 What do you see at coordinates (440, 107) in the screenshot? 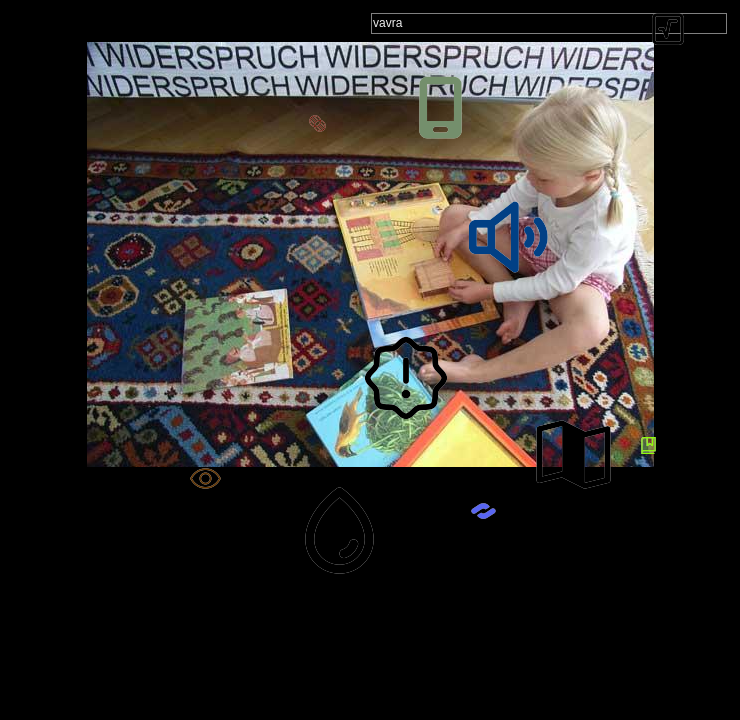
I see `view mobile device settings` at bounding box center [440, 107].